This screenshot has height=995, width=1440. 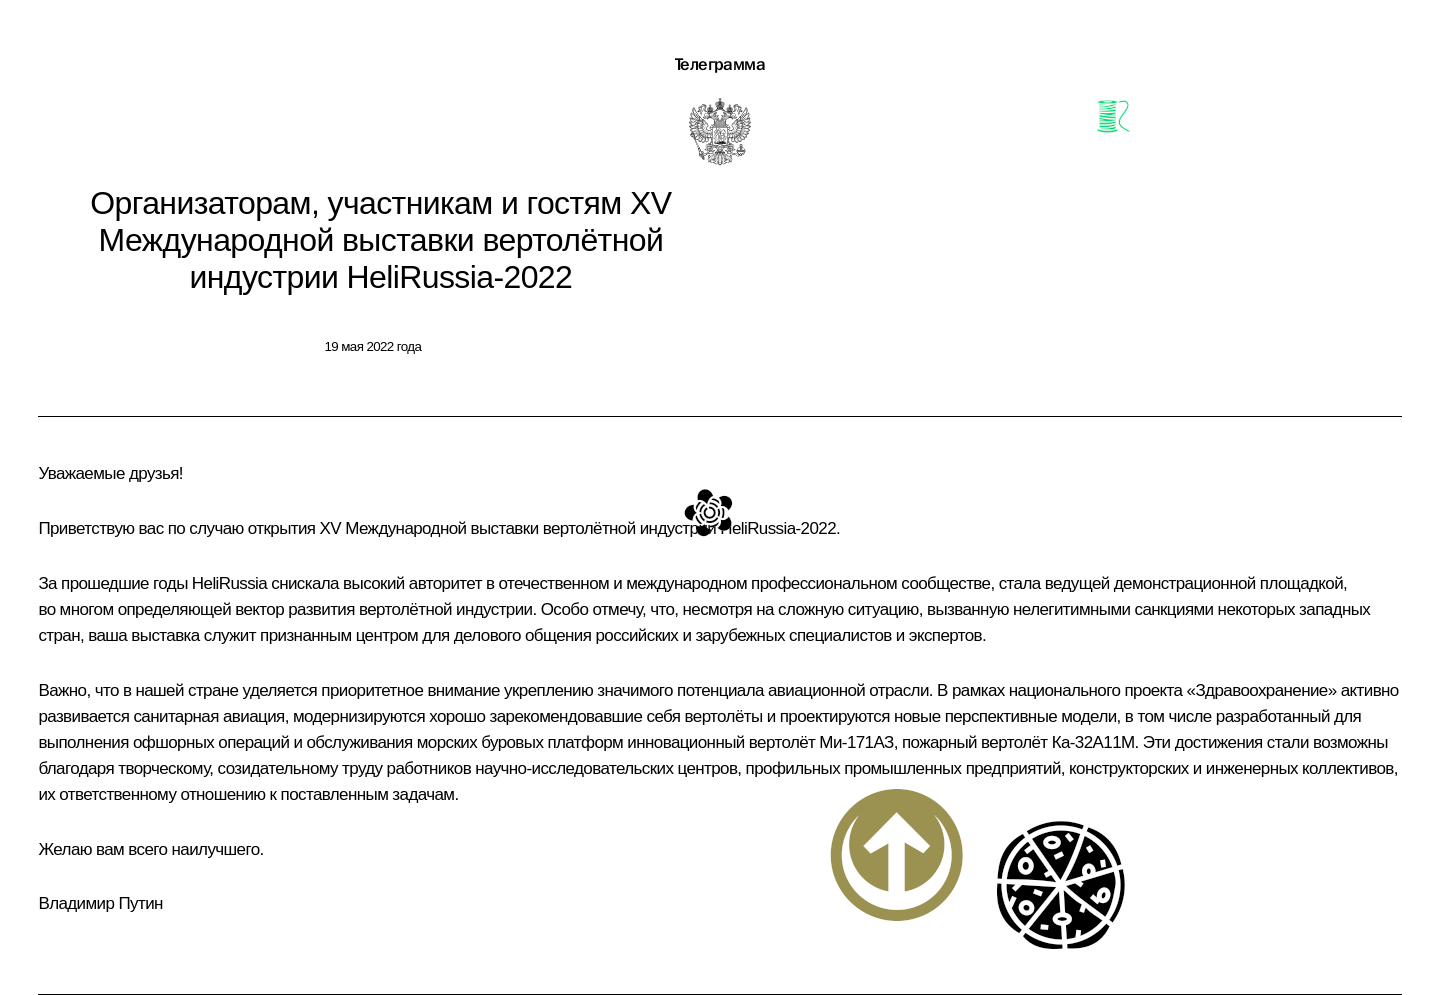 I want to click on indicates north or upward direction in a game compass, so click(x=897, y=856).